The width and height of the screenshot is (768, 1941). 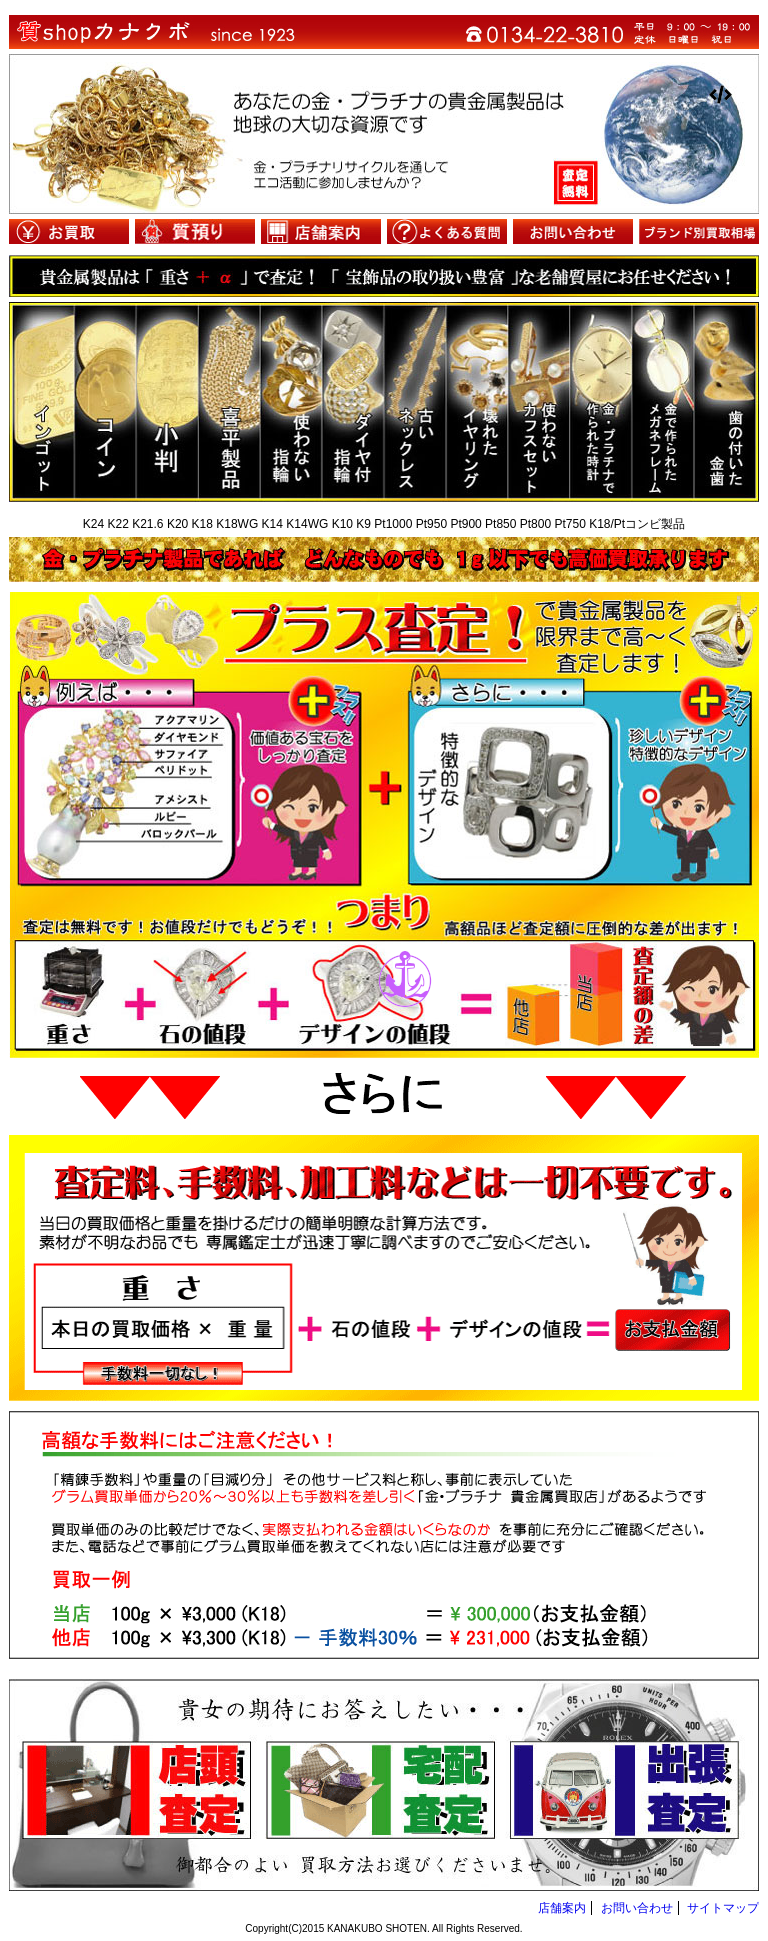 I want to click on devbox logo - a development environment tool, so click(x=720, y=94).